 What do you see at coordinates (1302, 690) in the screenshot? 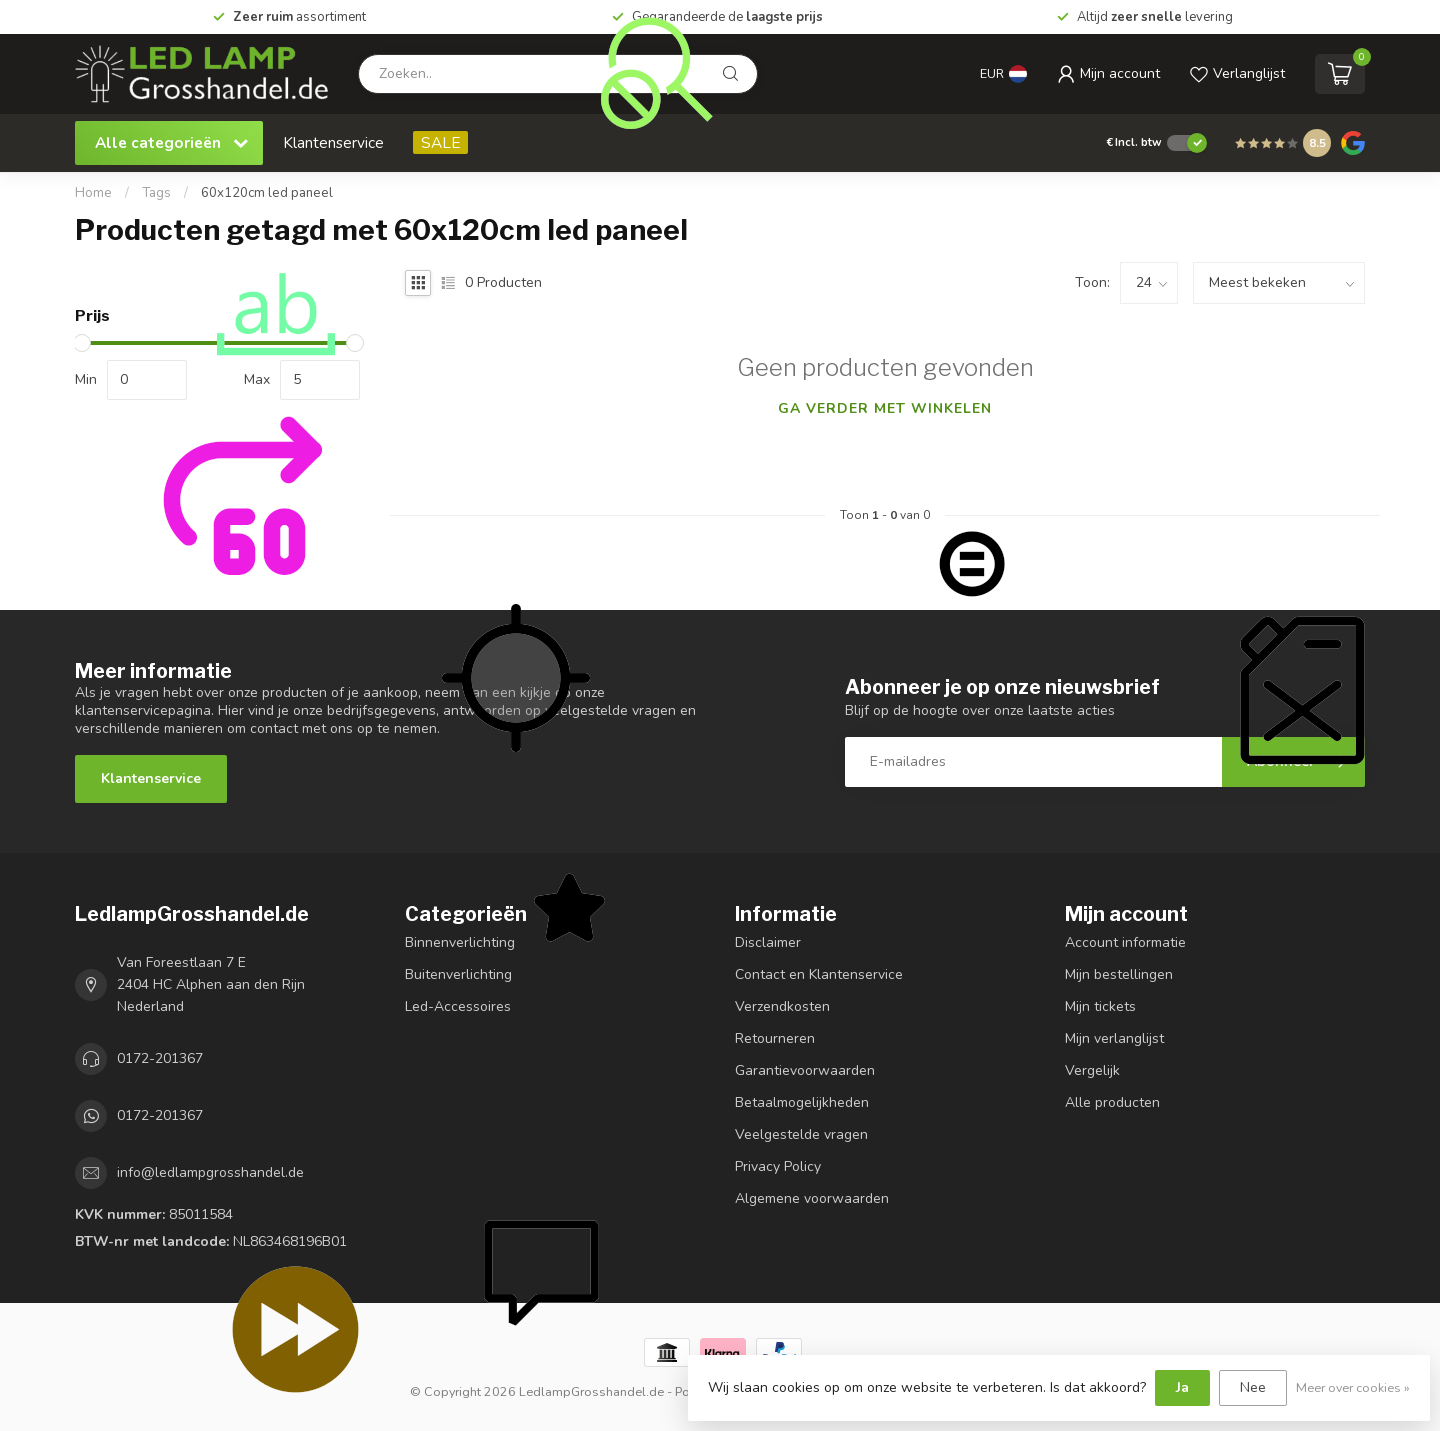
I see `fuel or gas station indicator` at bounding box center [1302, 690].